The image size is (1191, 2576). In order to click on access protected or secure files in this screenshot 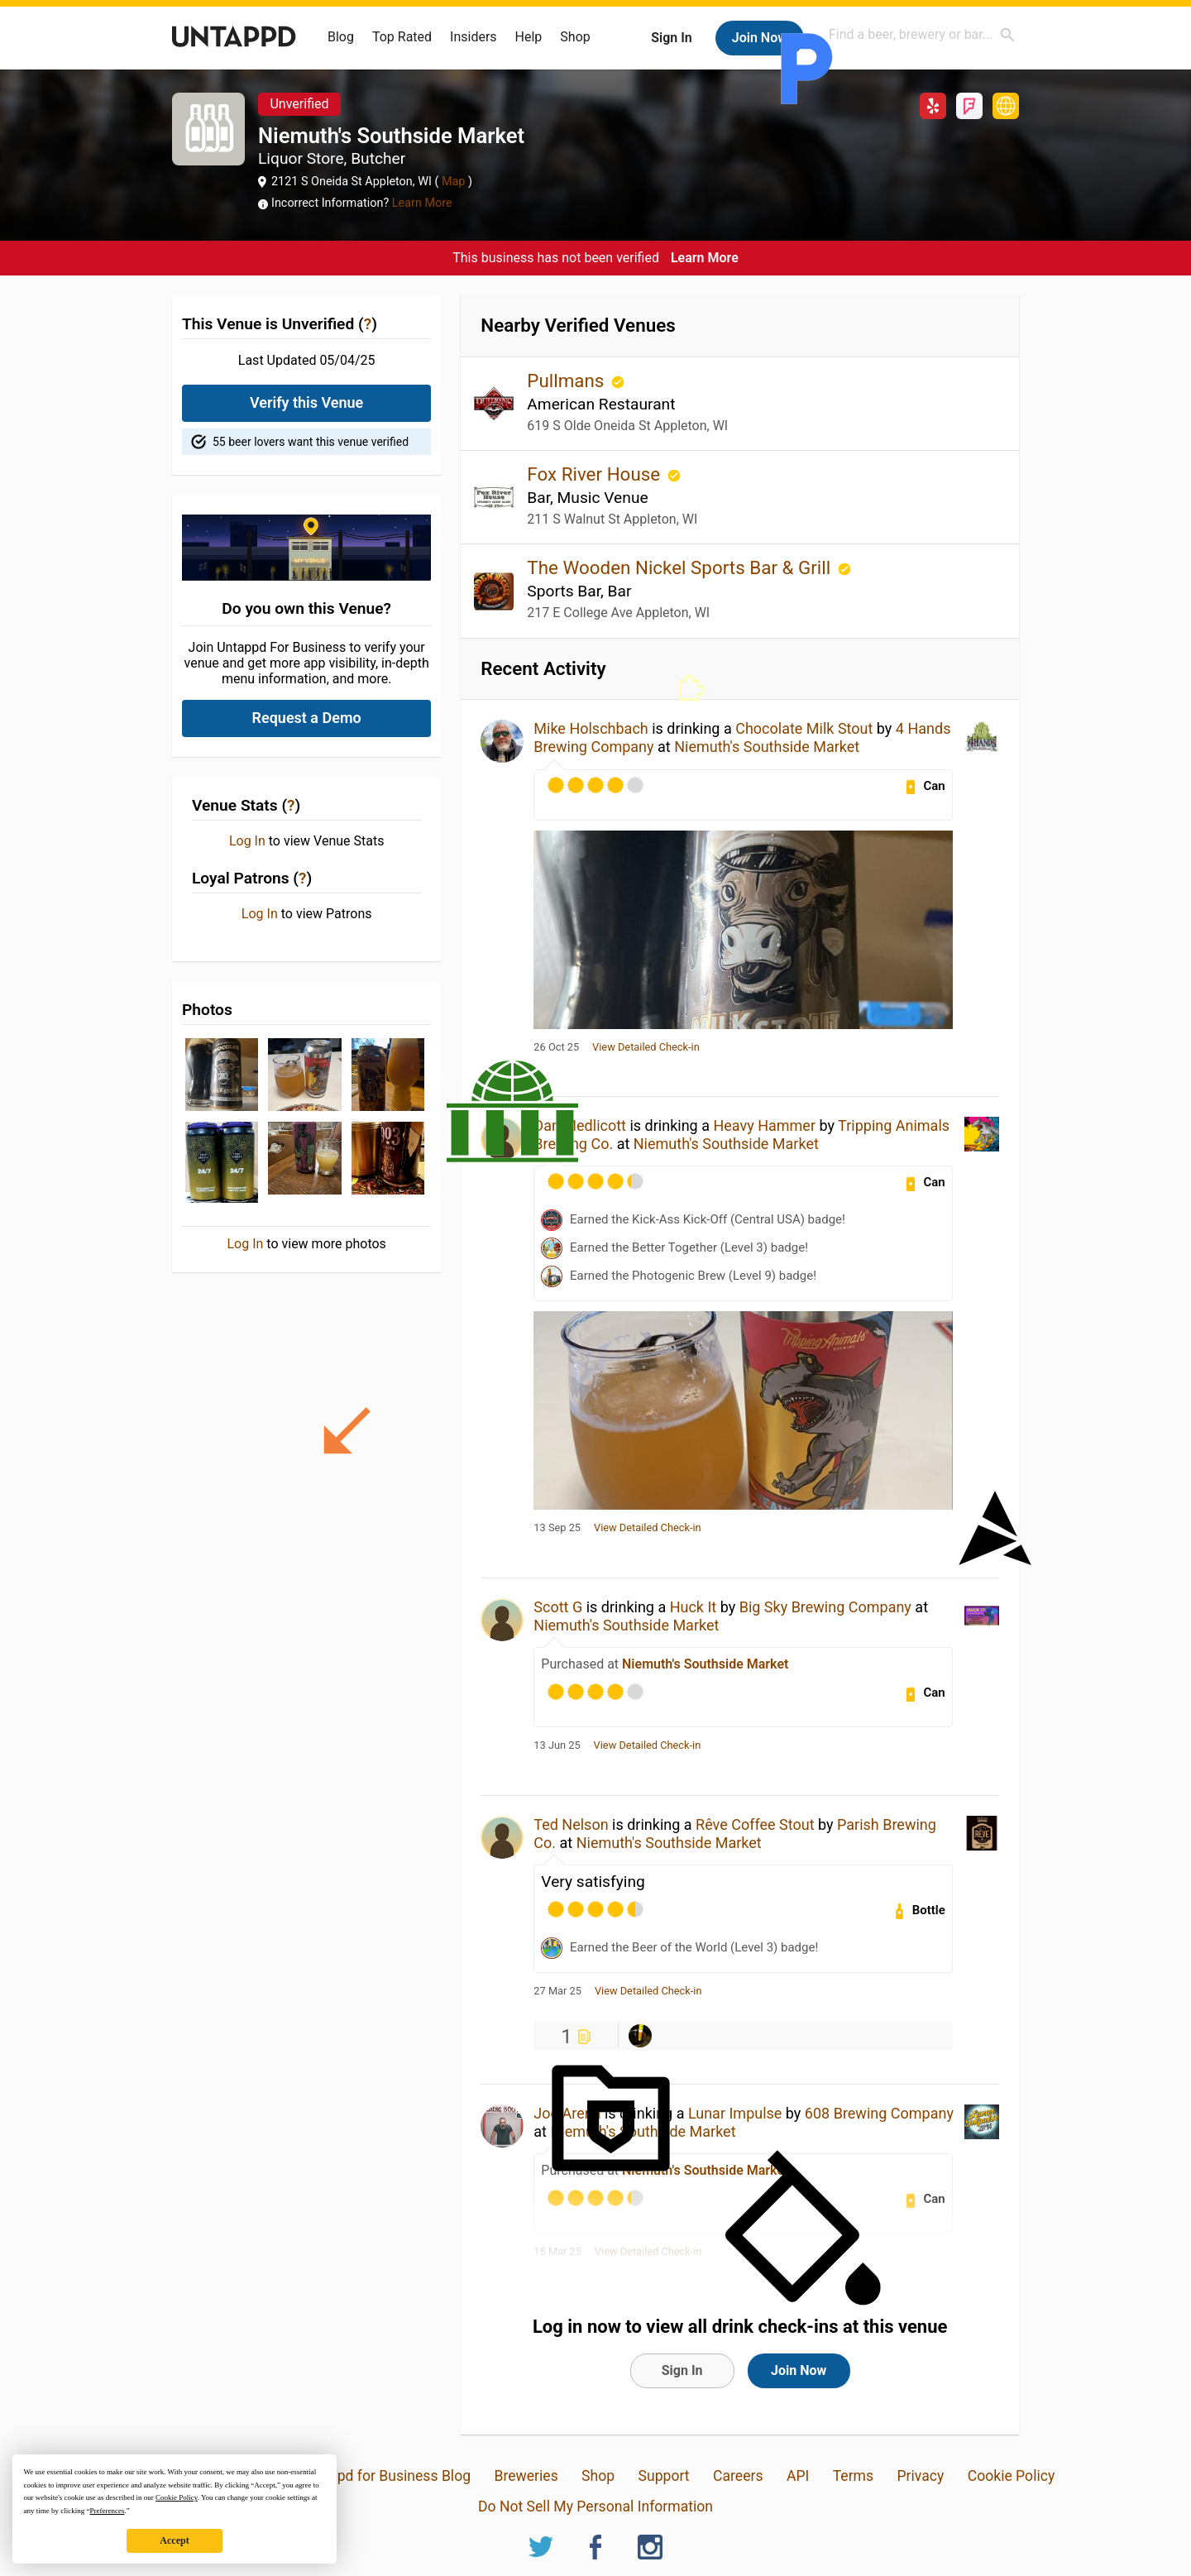, I will do `click(610, 2118)`.